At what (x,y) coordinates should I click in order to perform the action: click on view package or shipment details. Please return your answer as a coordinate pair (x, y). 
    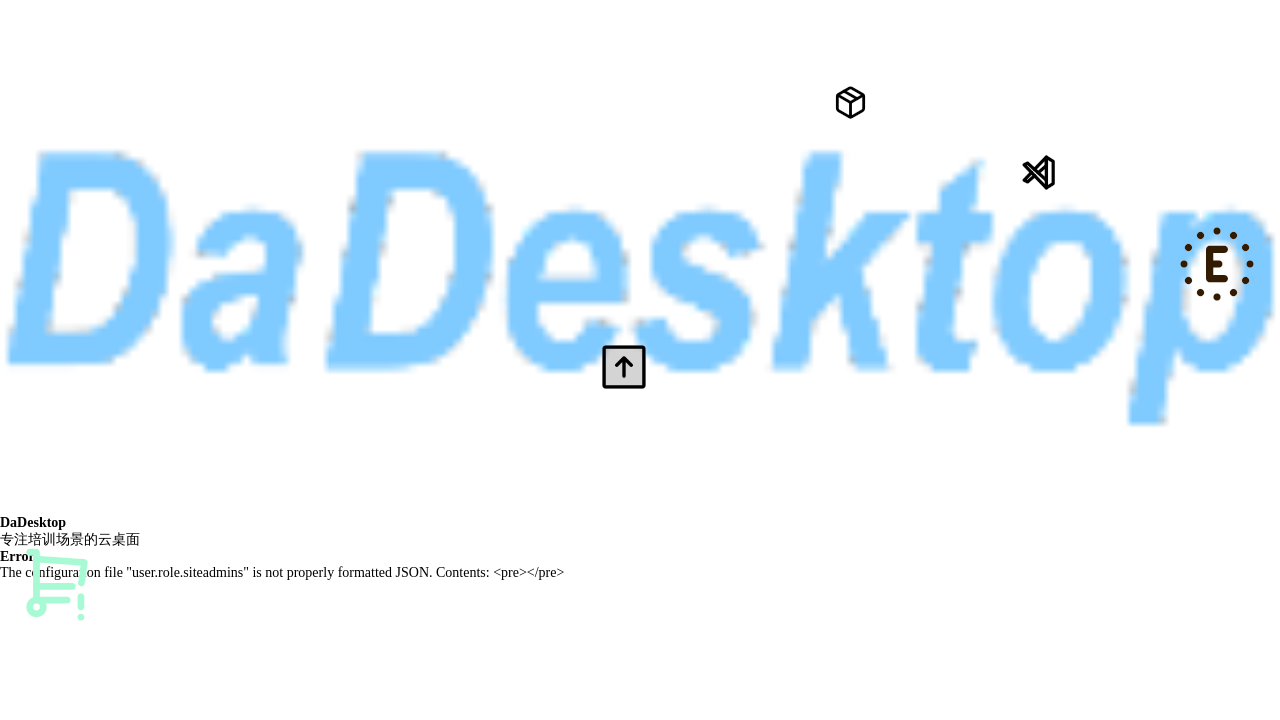
    Looking at the image, I should click on (850, 102).